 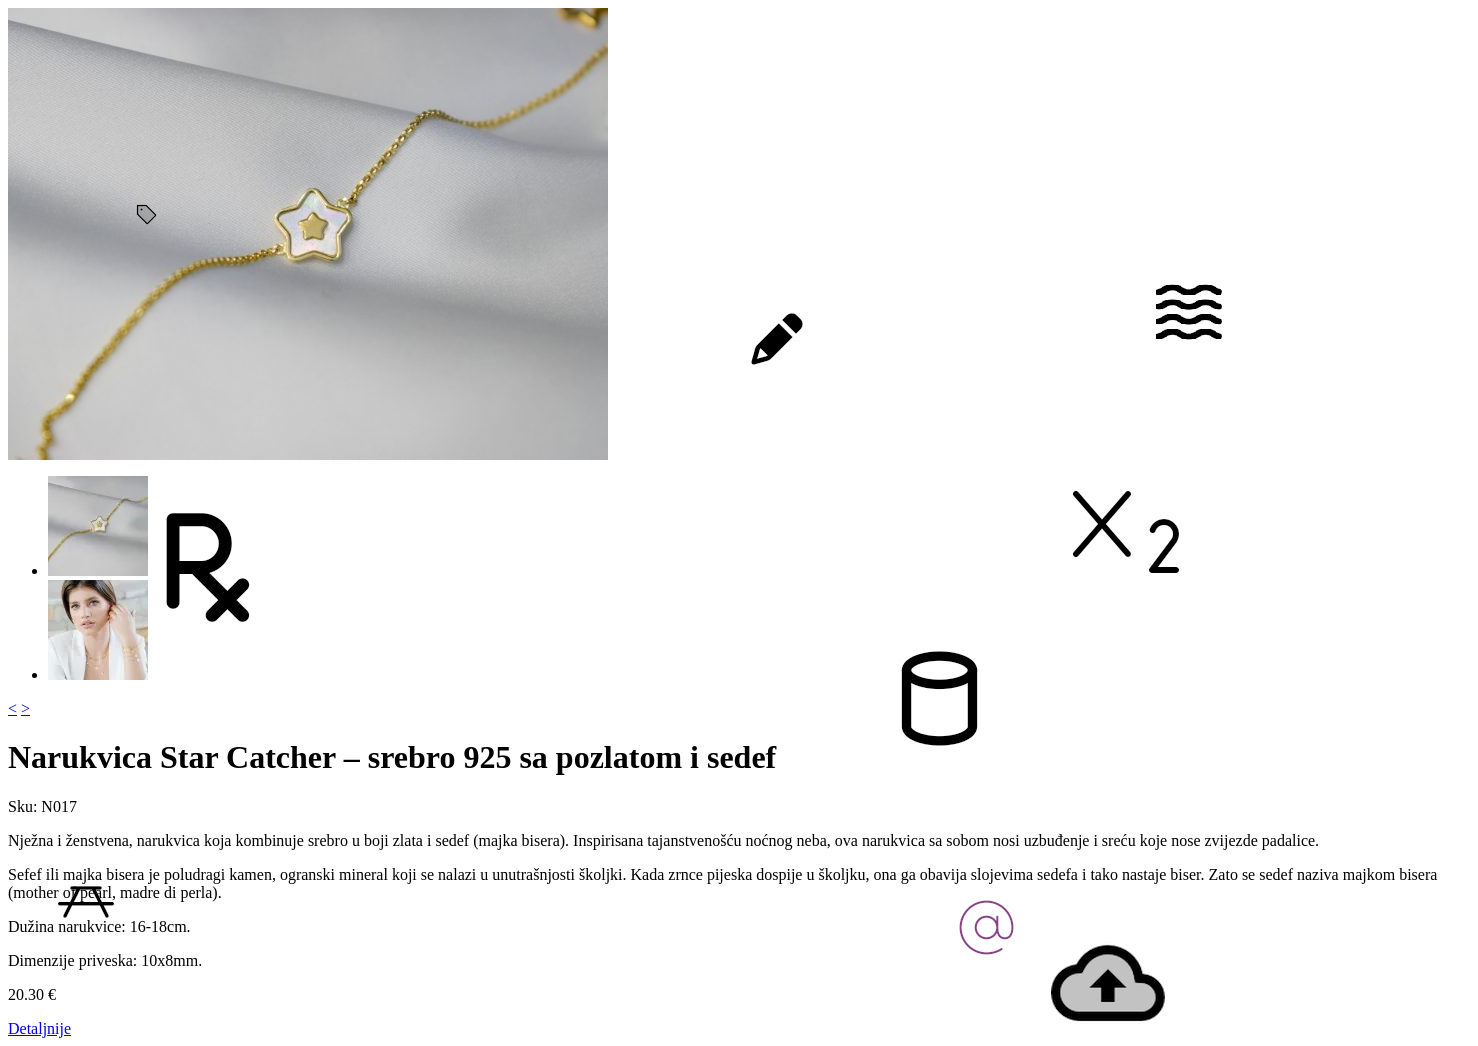 What do you see at coordinates (145, 213) in the screenshot?
I see `add a tag or label to an item` at bounding box center [145, 213].